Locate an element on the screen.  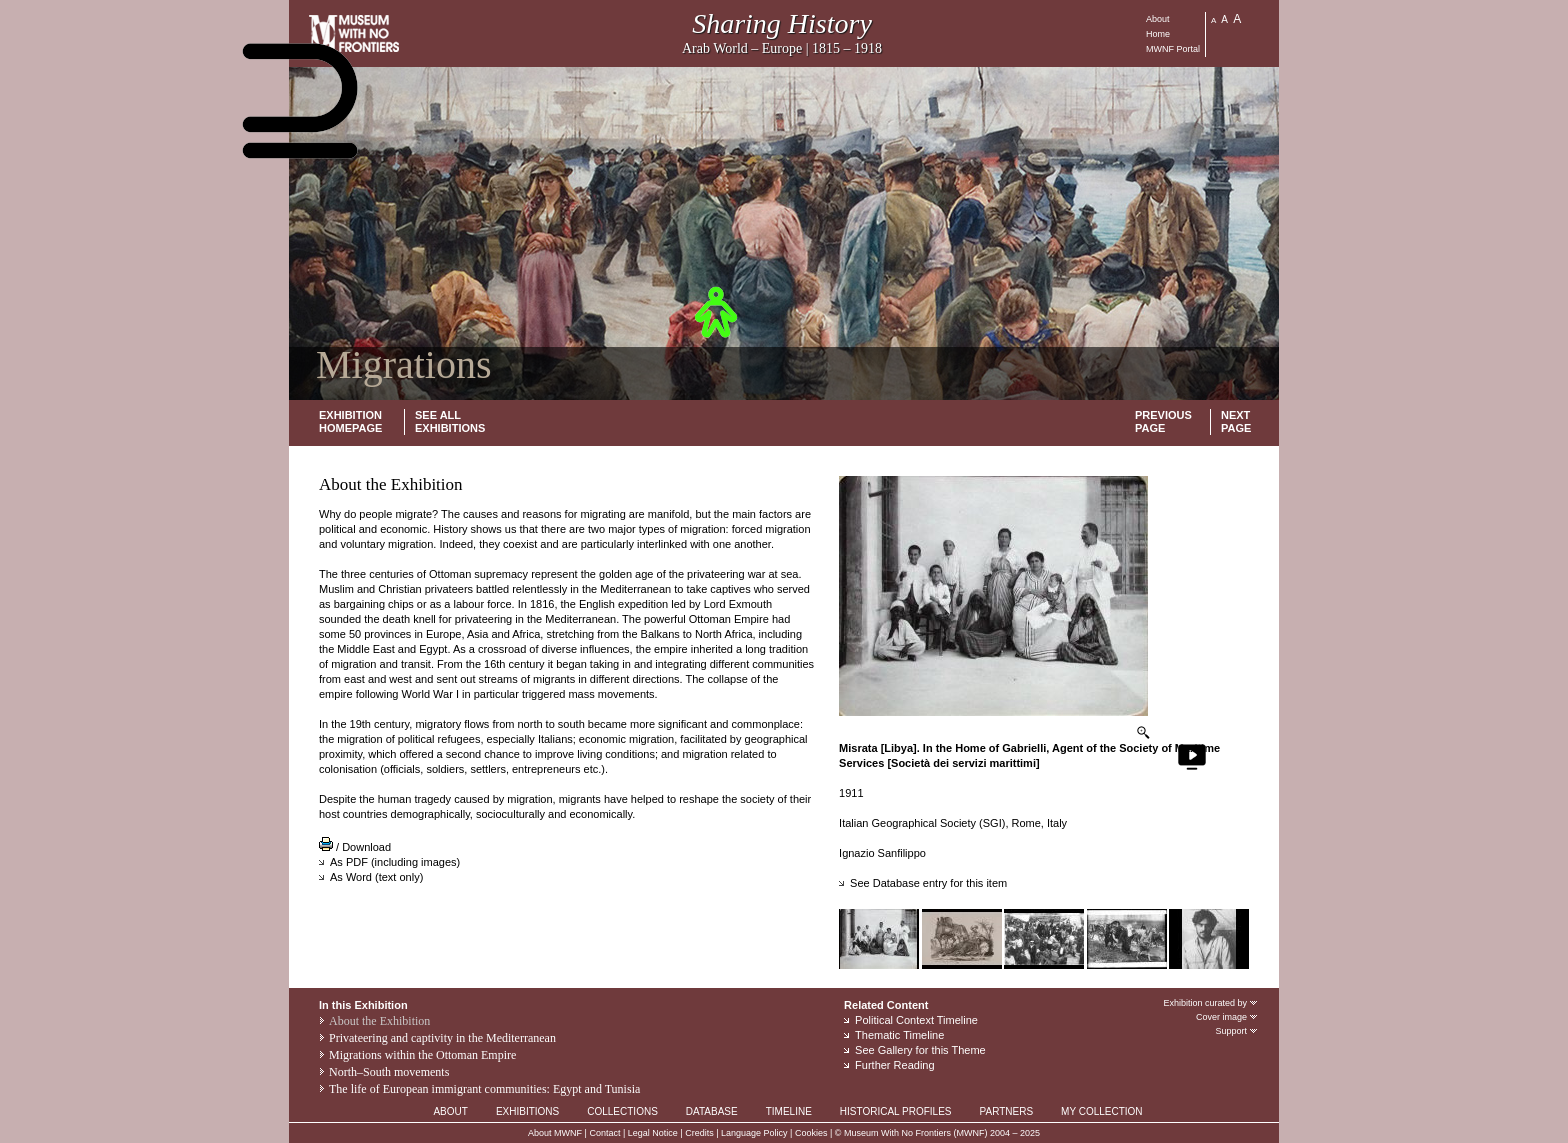
play video on display is located at coordinates (1192, 756).